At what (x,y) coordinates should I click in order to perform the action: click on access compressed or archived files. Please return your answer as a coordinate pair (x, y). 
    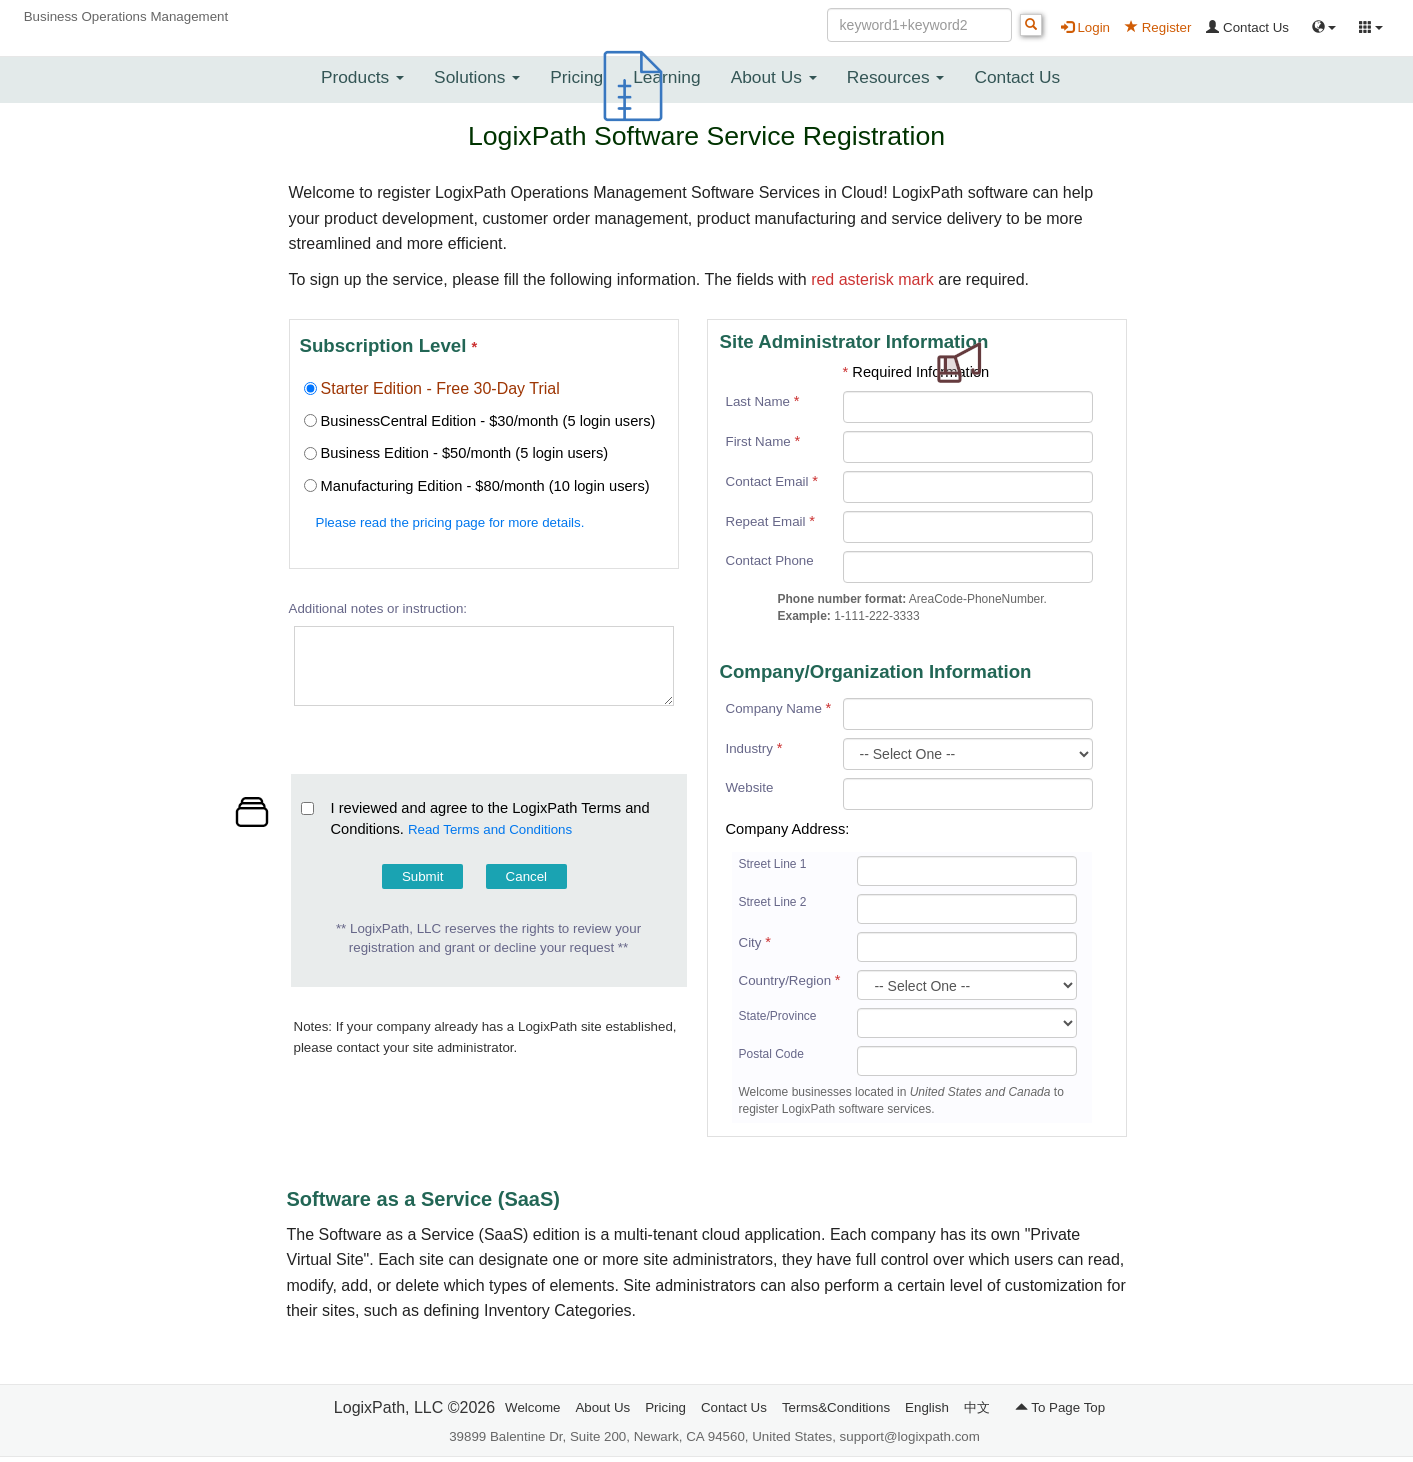
    Looking at the image, I should click on (633, 86).